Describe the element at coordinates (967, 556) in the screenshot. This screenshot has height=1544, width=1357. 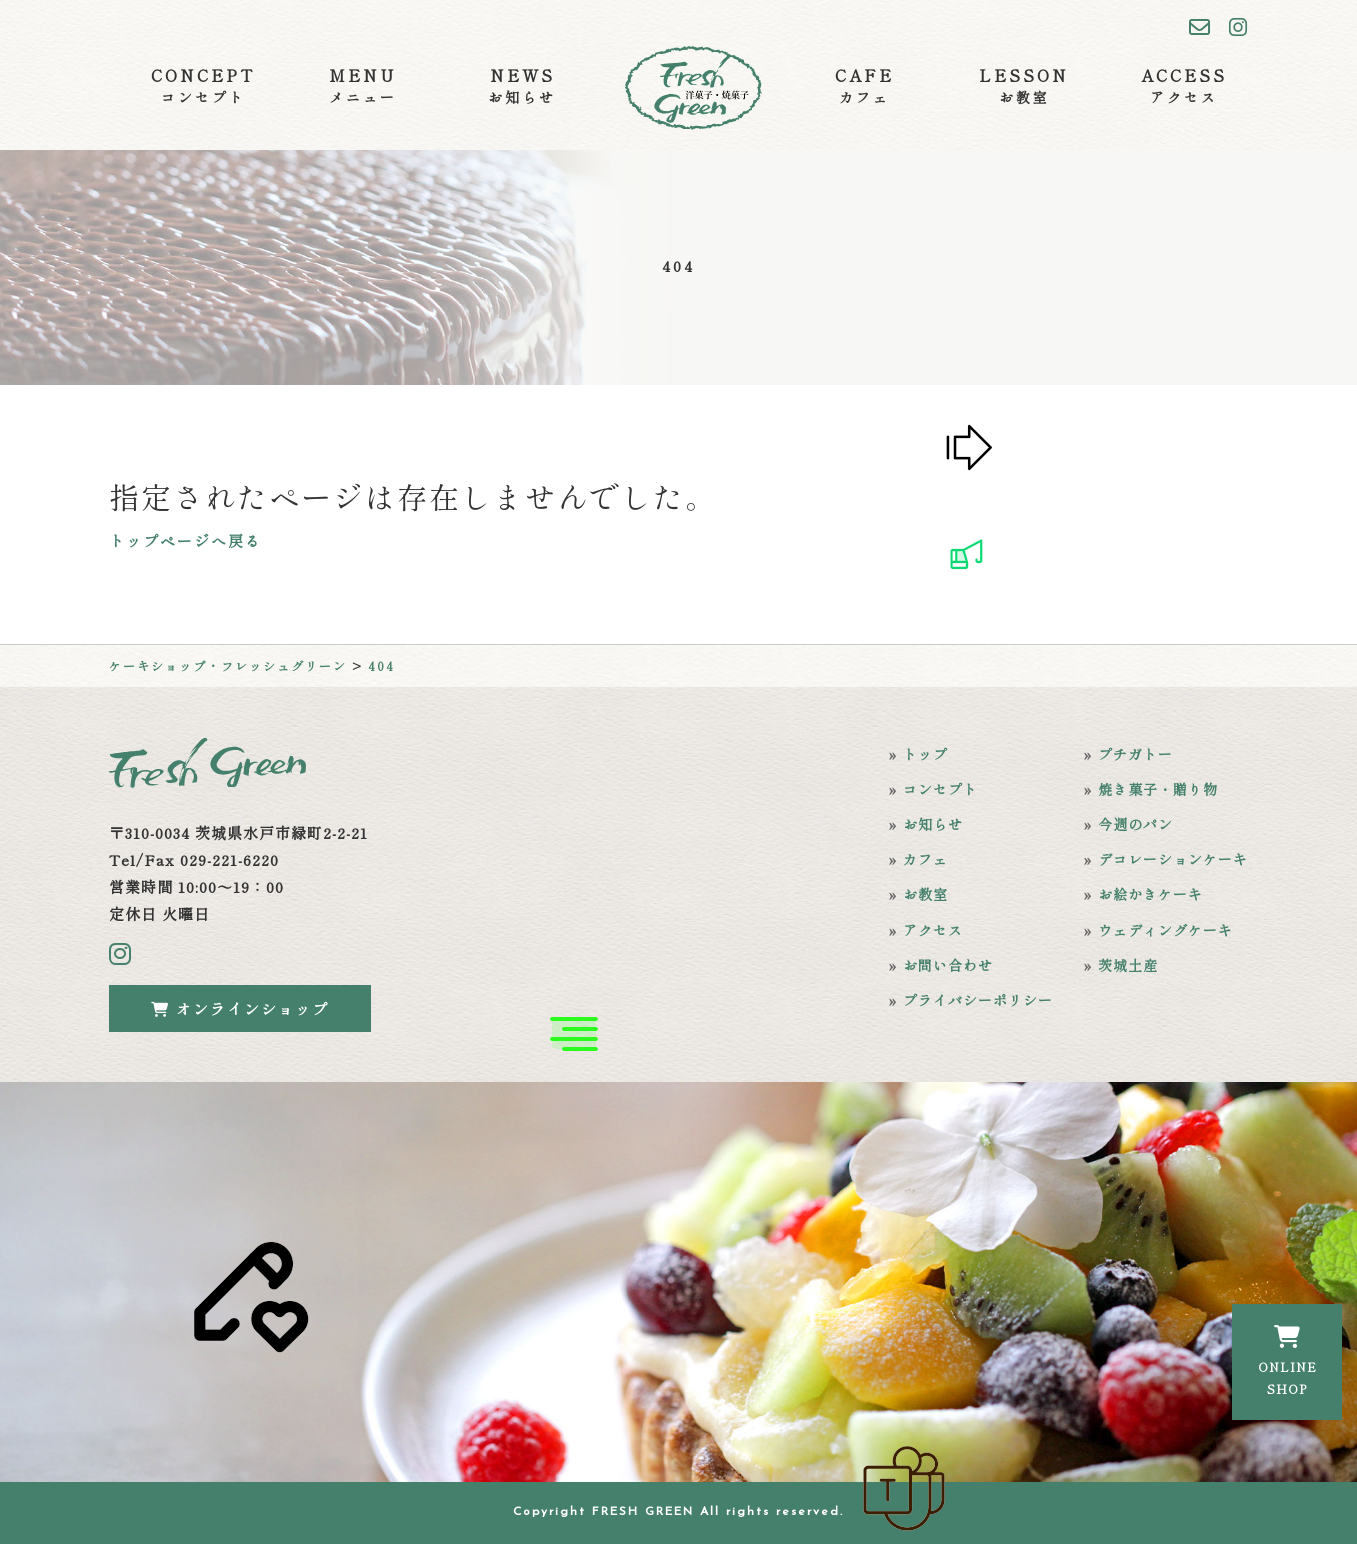
I see `construction or building in progress` at that location.